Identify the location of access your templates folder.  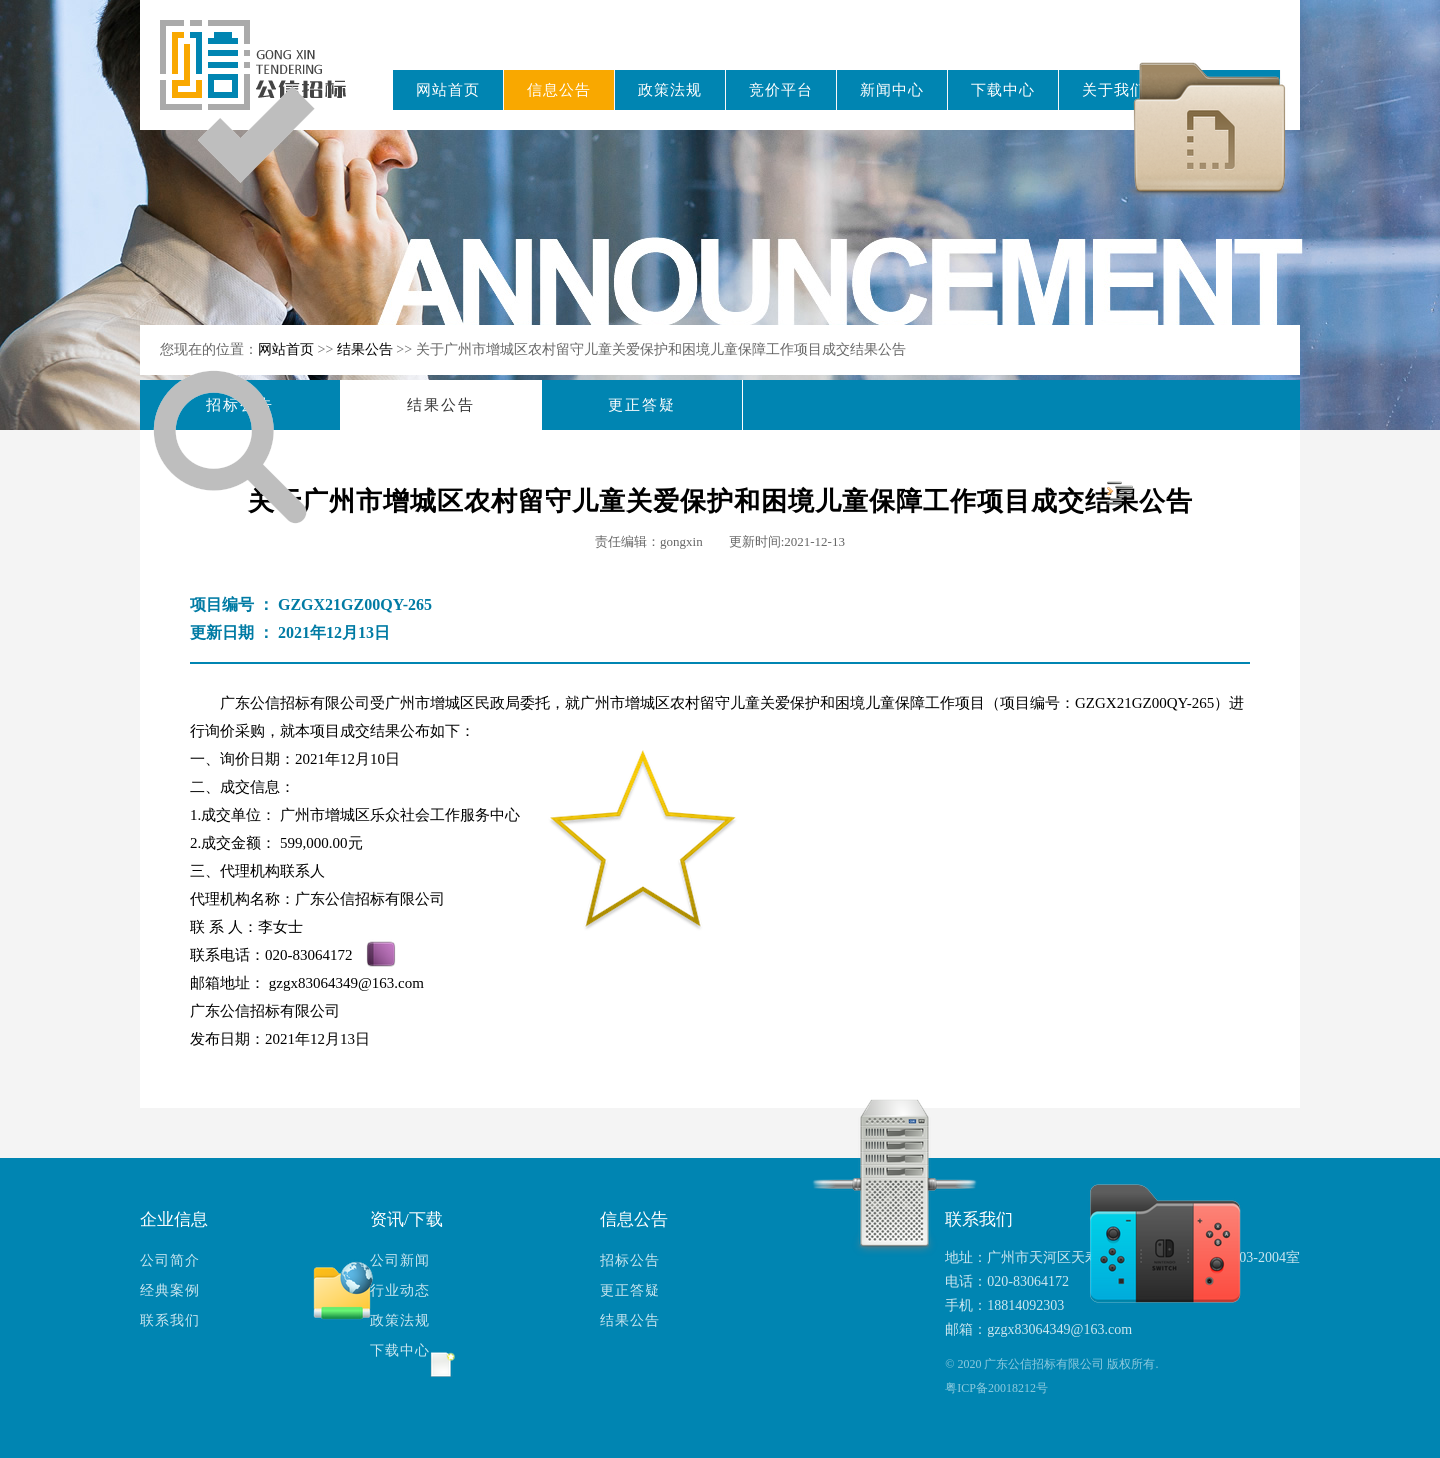
(1209, 135).